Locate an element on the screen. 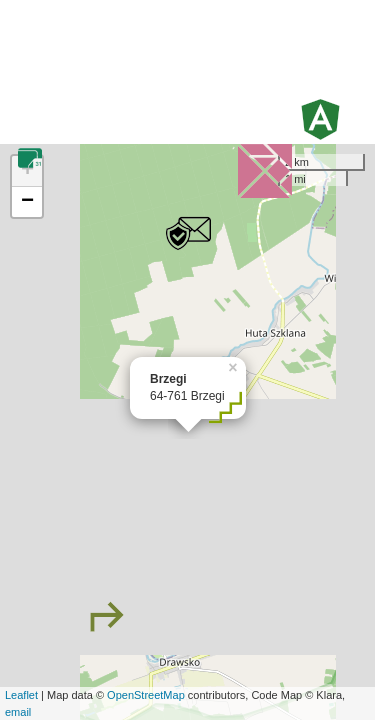 Image resolution: width=375 pixels, height=720 pixels. AngularJS framework logo is located at coordinates (320, 119).